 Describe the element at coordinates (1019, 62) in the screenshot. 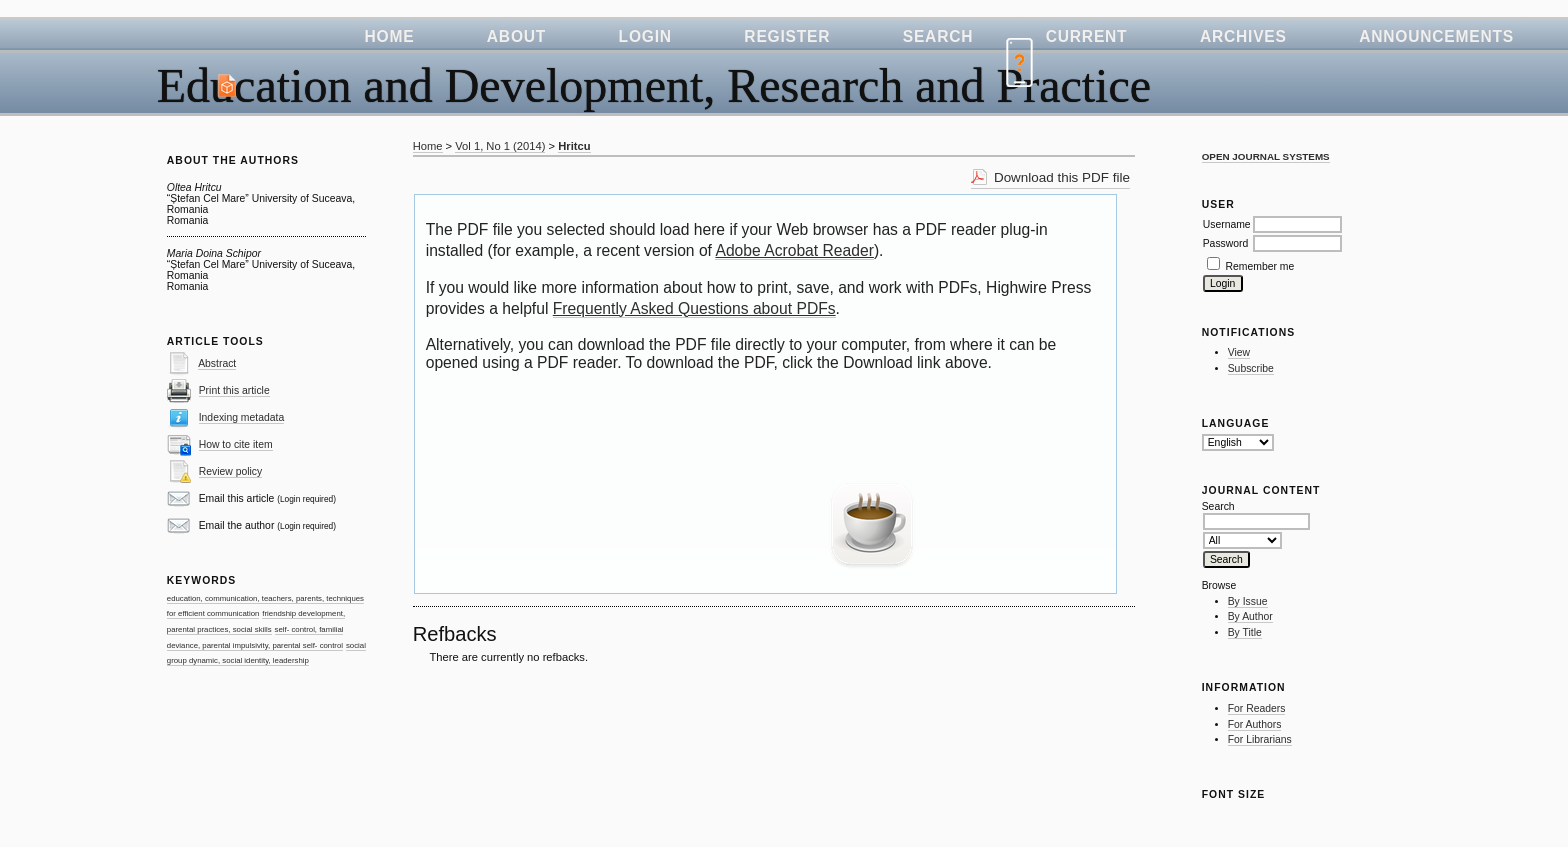

I see `indicates smartphone is disconnected or unpaired` at that location.